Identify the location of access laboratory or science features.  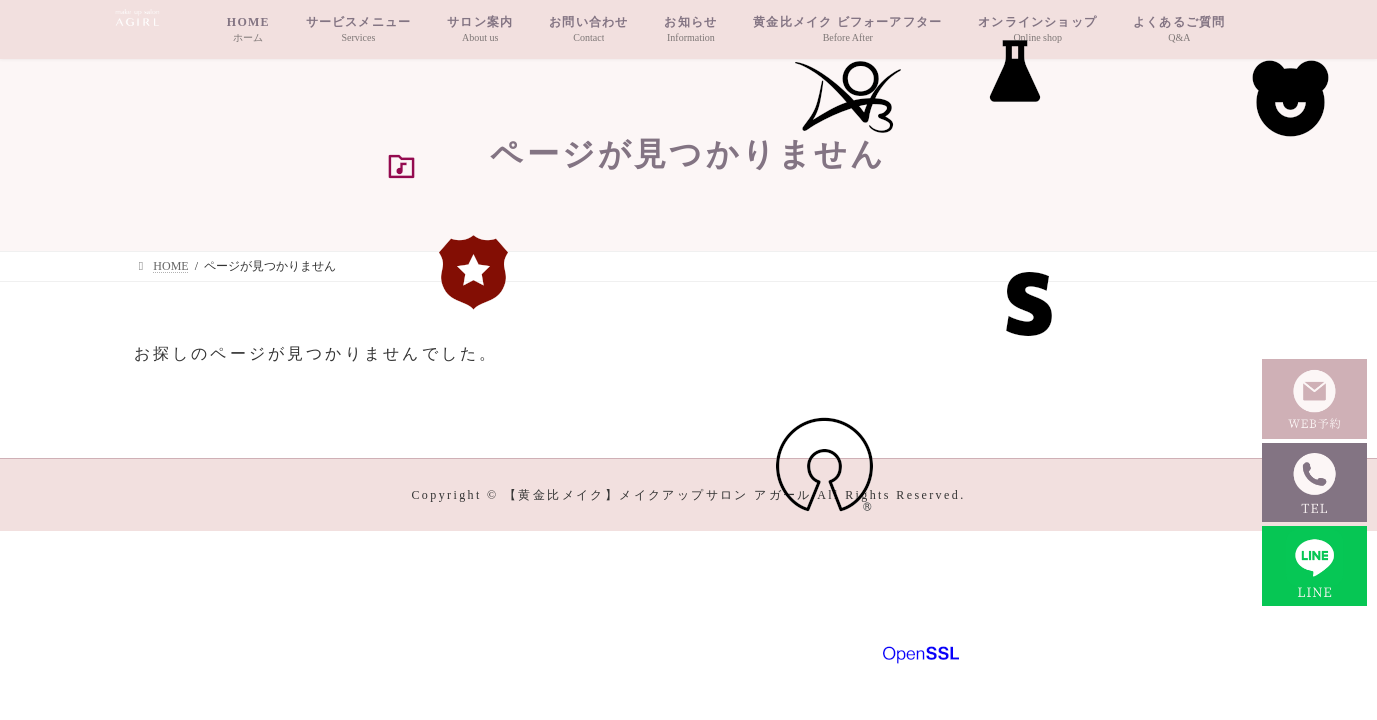
(1015, 71).